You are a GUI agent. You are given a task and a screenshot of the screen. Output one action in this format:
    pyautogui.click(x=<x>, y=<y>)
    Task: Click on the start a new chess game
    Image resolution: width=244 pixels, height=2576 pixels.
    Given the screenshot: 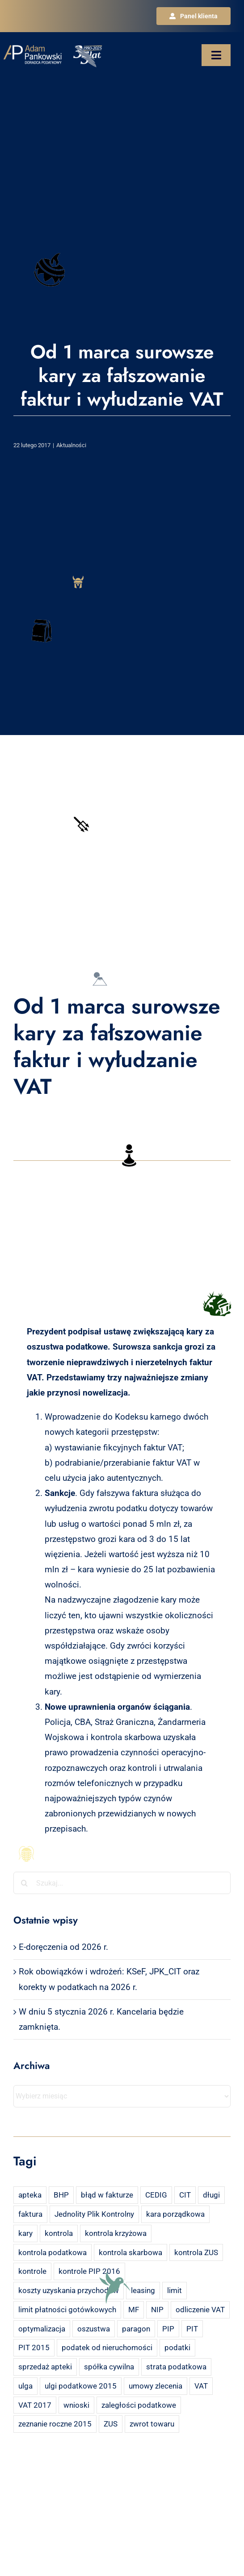 What is the action you would take?
    pyautogui.click(x=129, y=1155)
    